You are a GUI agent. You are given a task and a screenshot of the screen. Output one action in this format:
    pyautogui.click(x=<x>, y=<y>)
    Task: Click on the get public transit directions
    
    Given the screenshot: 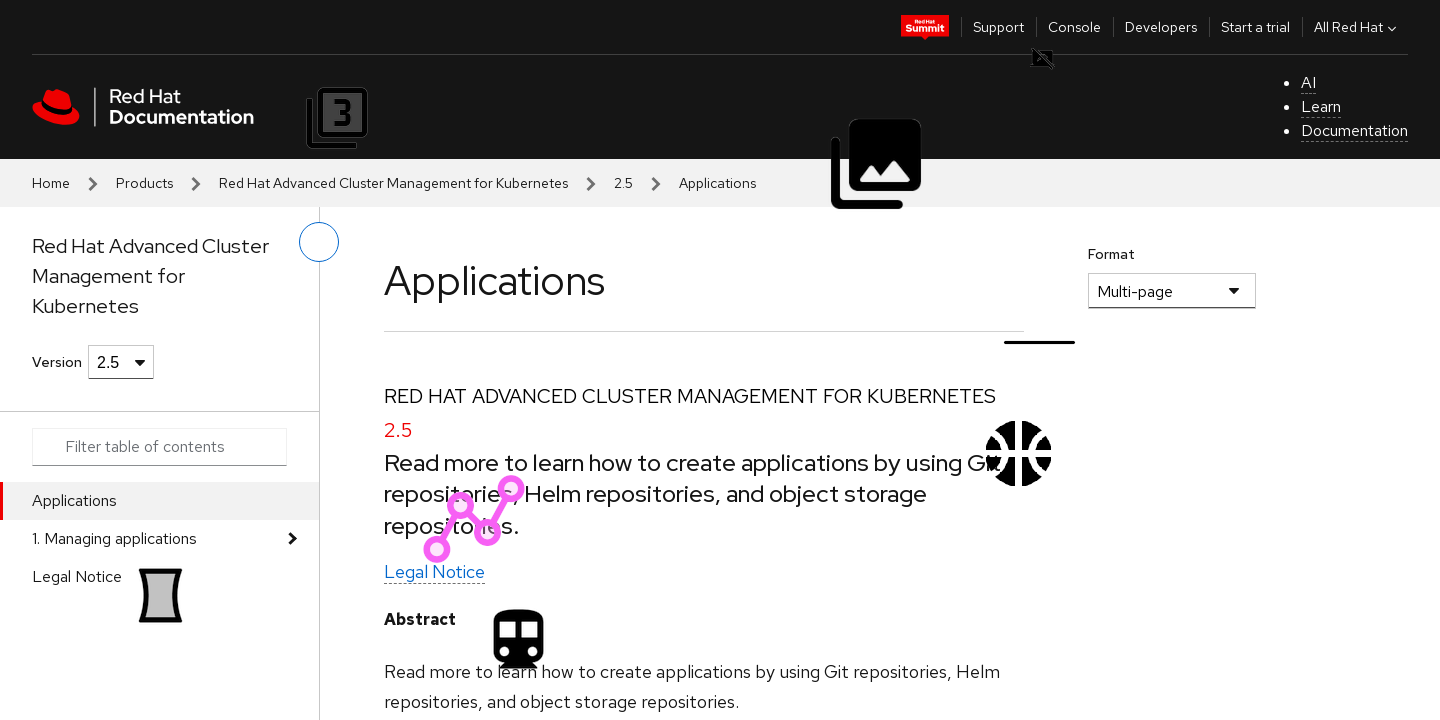 What is the action you would take?
    pyautogui.click(x=518, y=640)
    